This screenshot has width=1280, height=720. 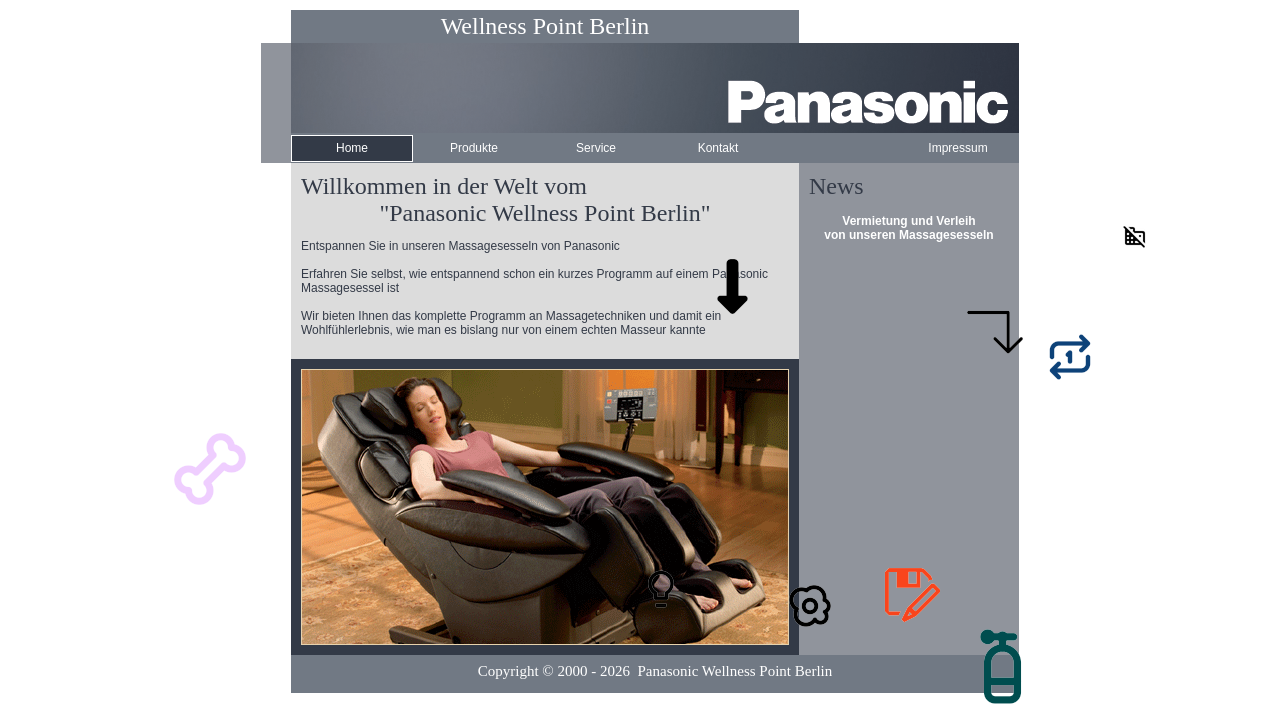 I want to click on access scuba diving equipment or gear, so click(x=1002, y=666).